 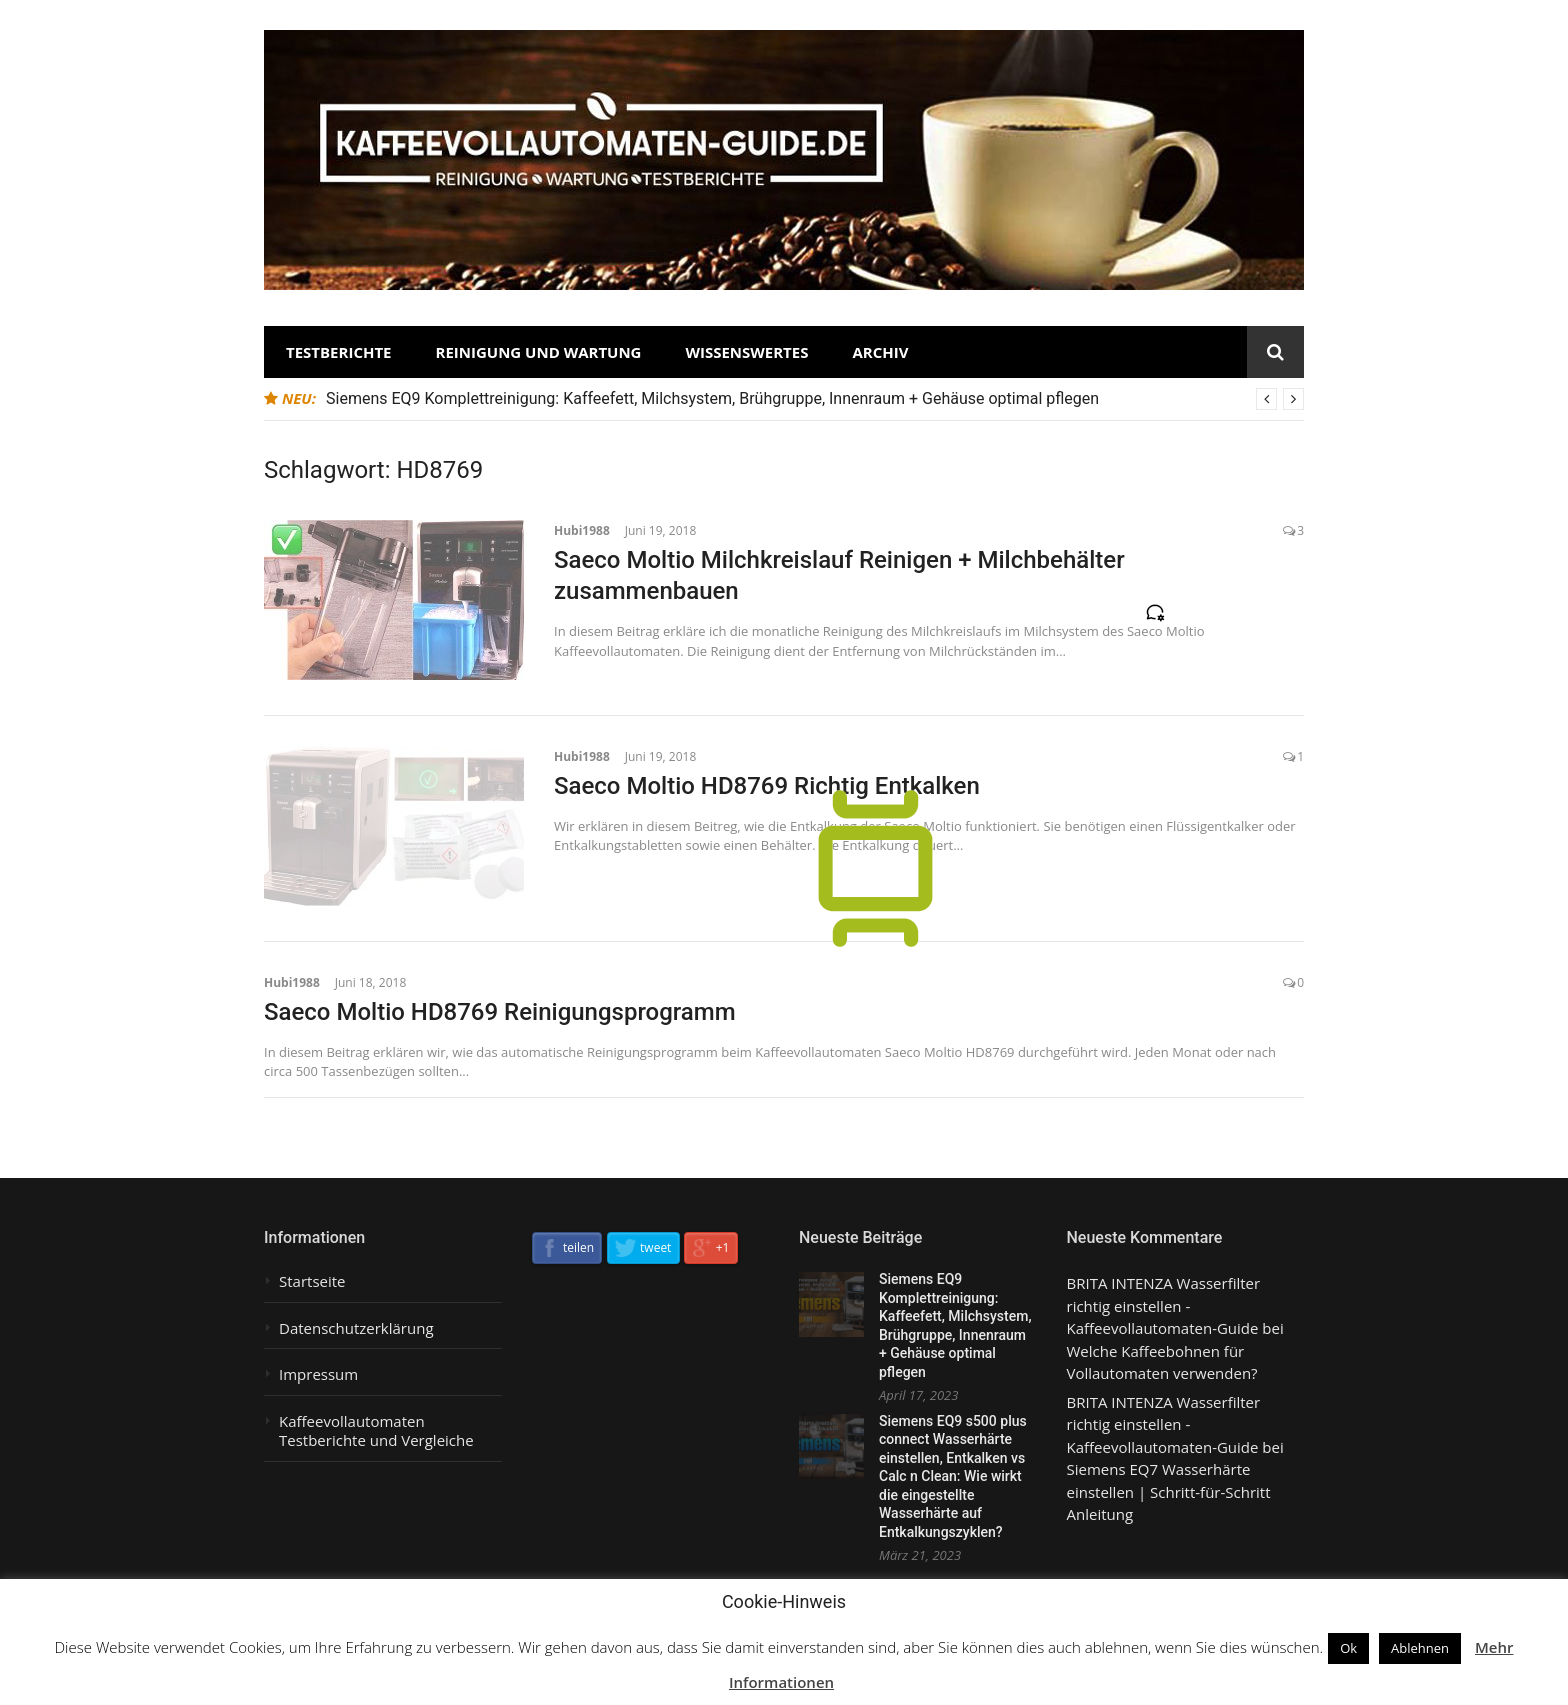 I want to click on scroll through a vertical carousel, so click(x=875, y=868).